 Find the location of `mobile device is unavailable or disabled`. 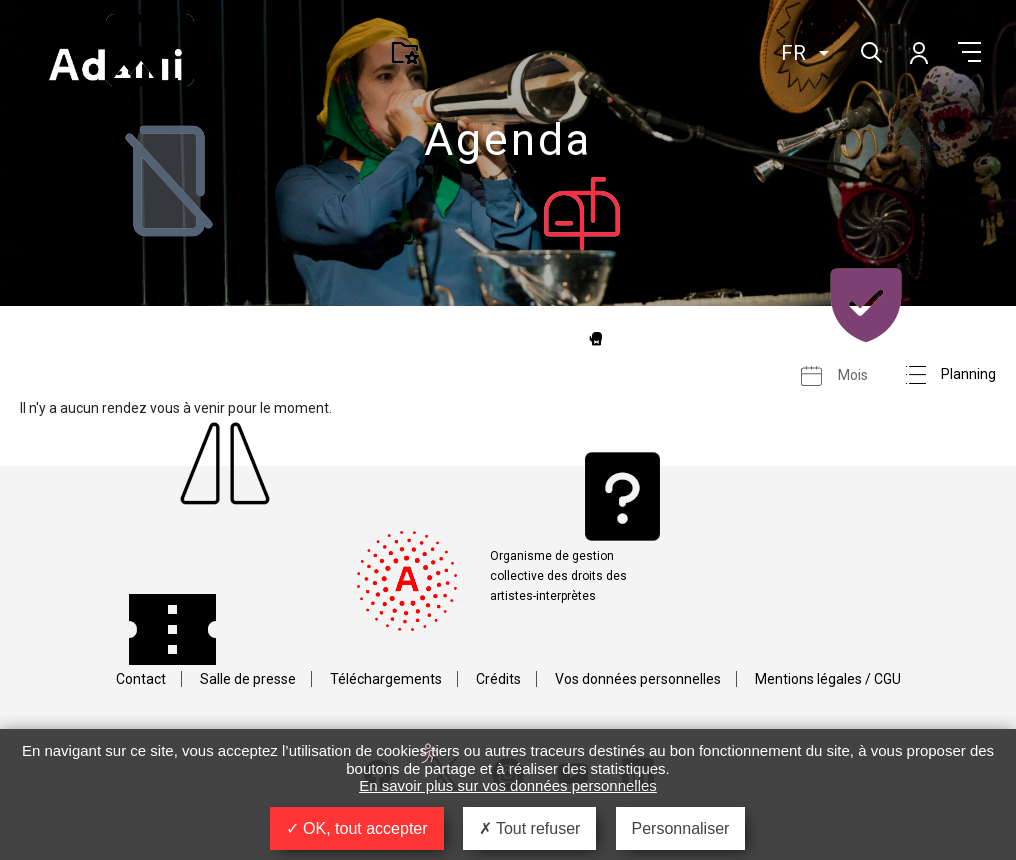

mobile device is unavailable or disabled is located at coordinates (169, 181).